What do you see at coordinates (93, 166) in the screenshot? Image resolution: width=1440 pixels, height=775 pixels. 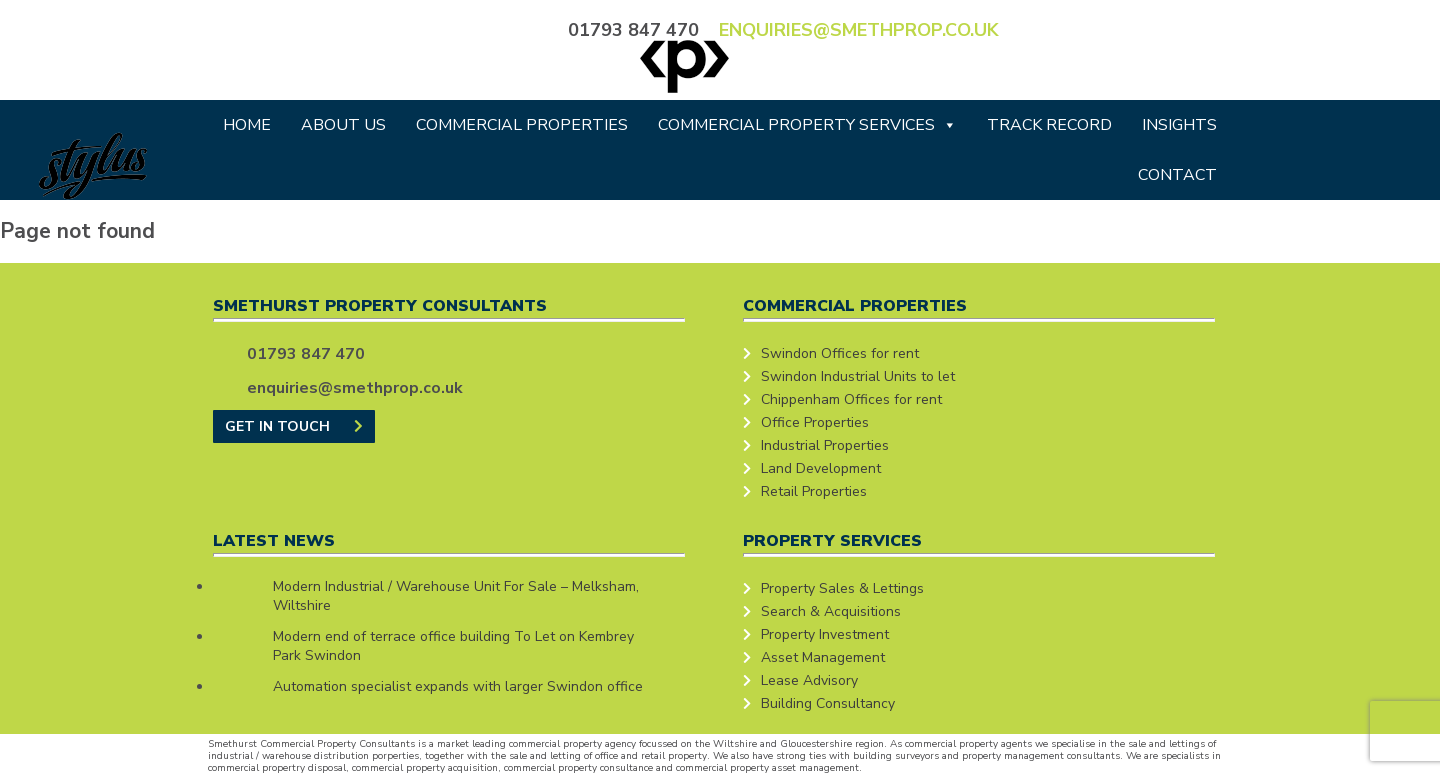 I see `stylus CSS preprocessor logo` at bounding box center [93, 166].